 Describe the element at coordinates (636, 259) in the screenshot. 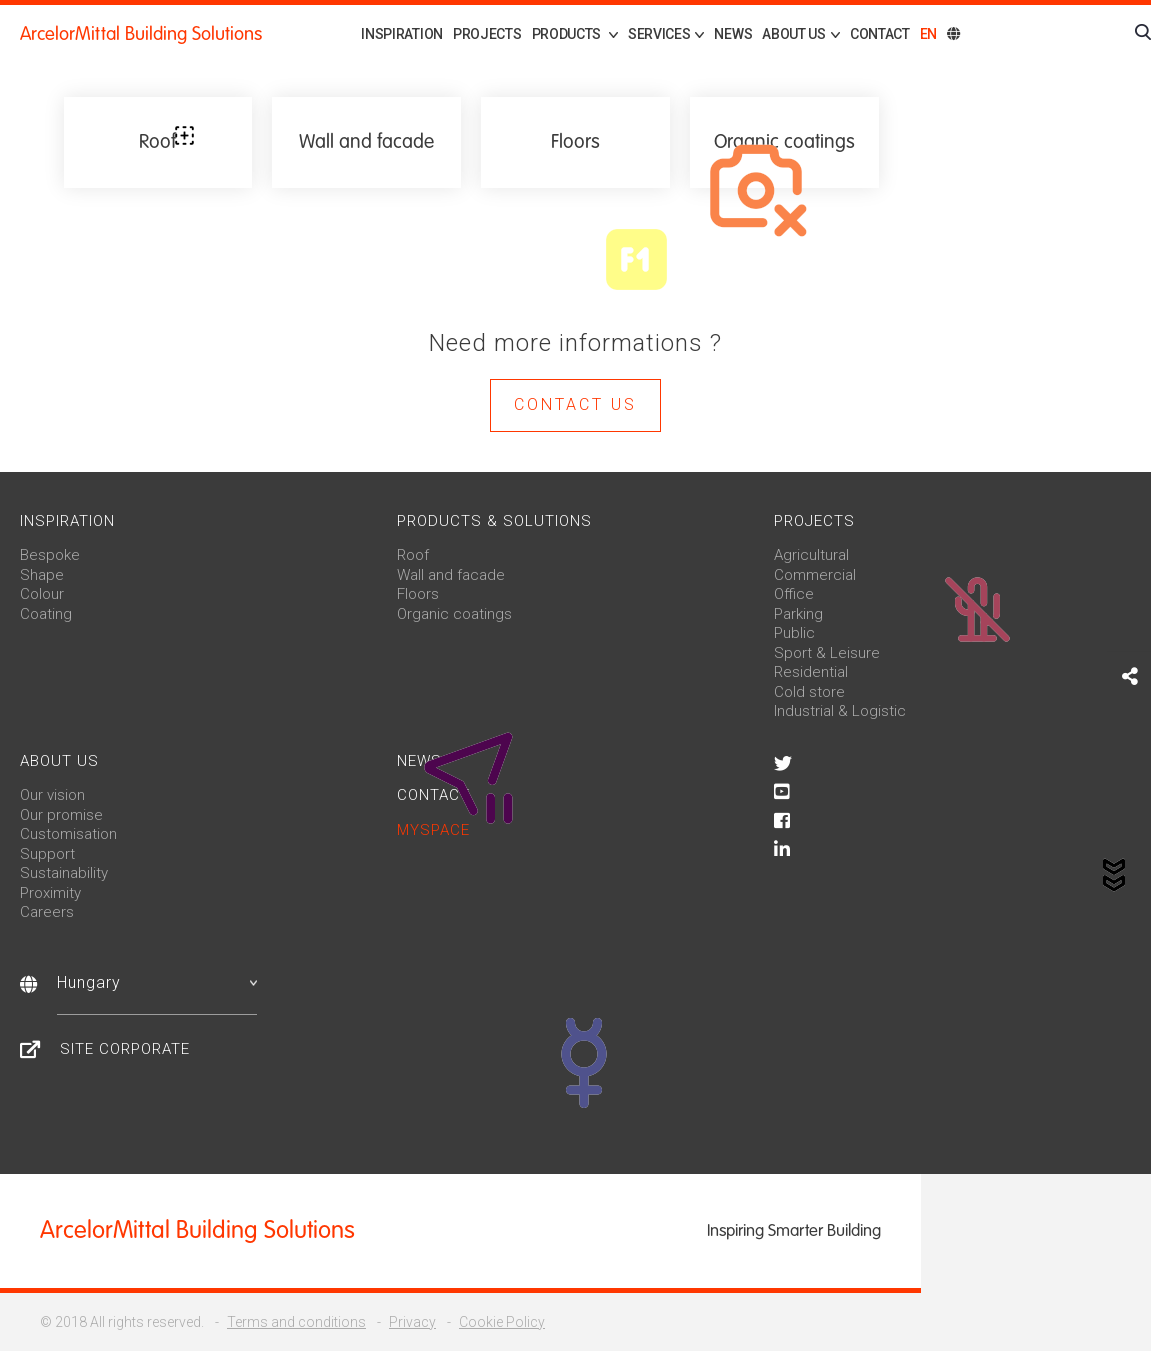

I see `access F1 help or documentation` at that location.